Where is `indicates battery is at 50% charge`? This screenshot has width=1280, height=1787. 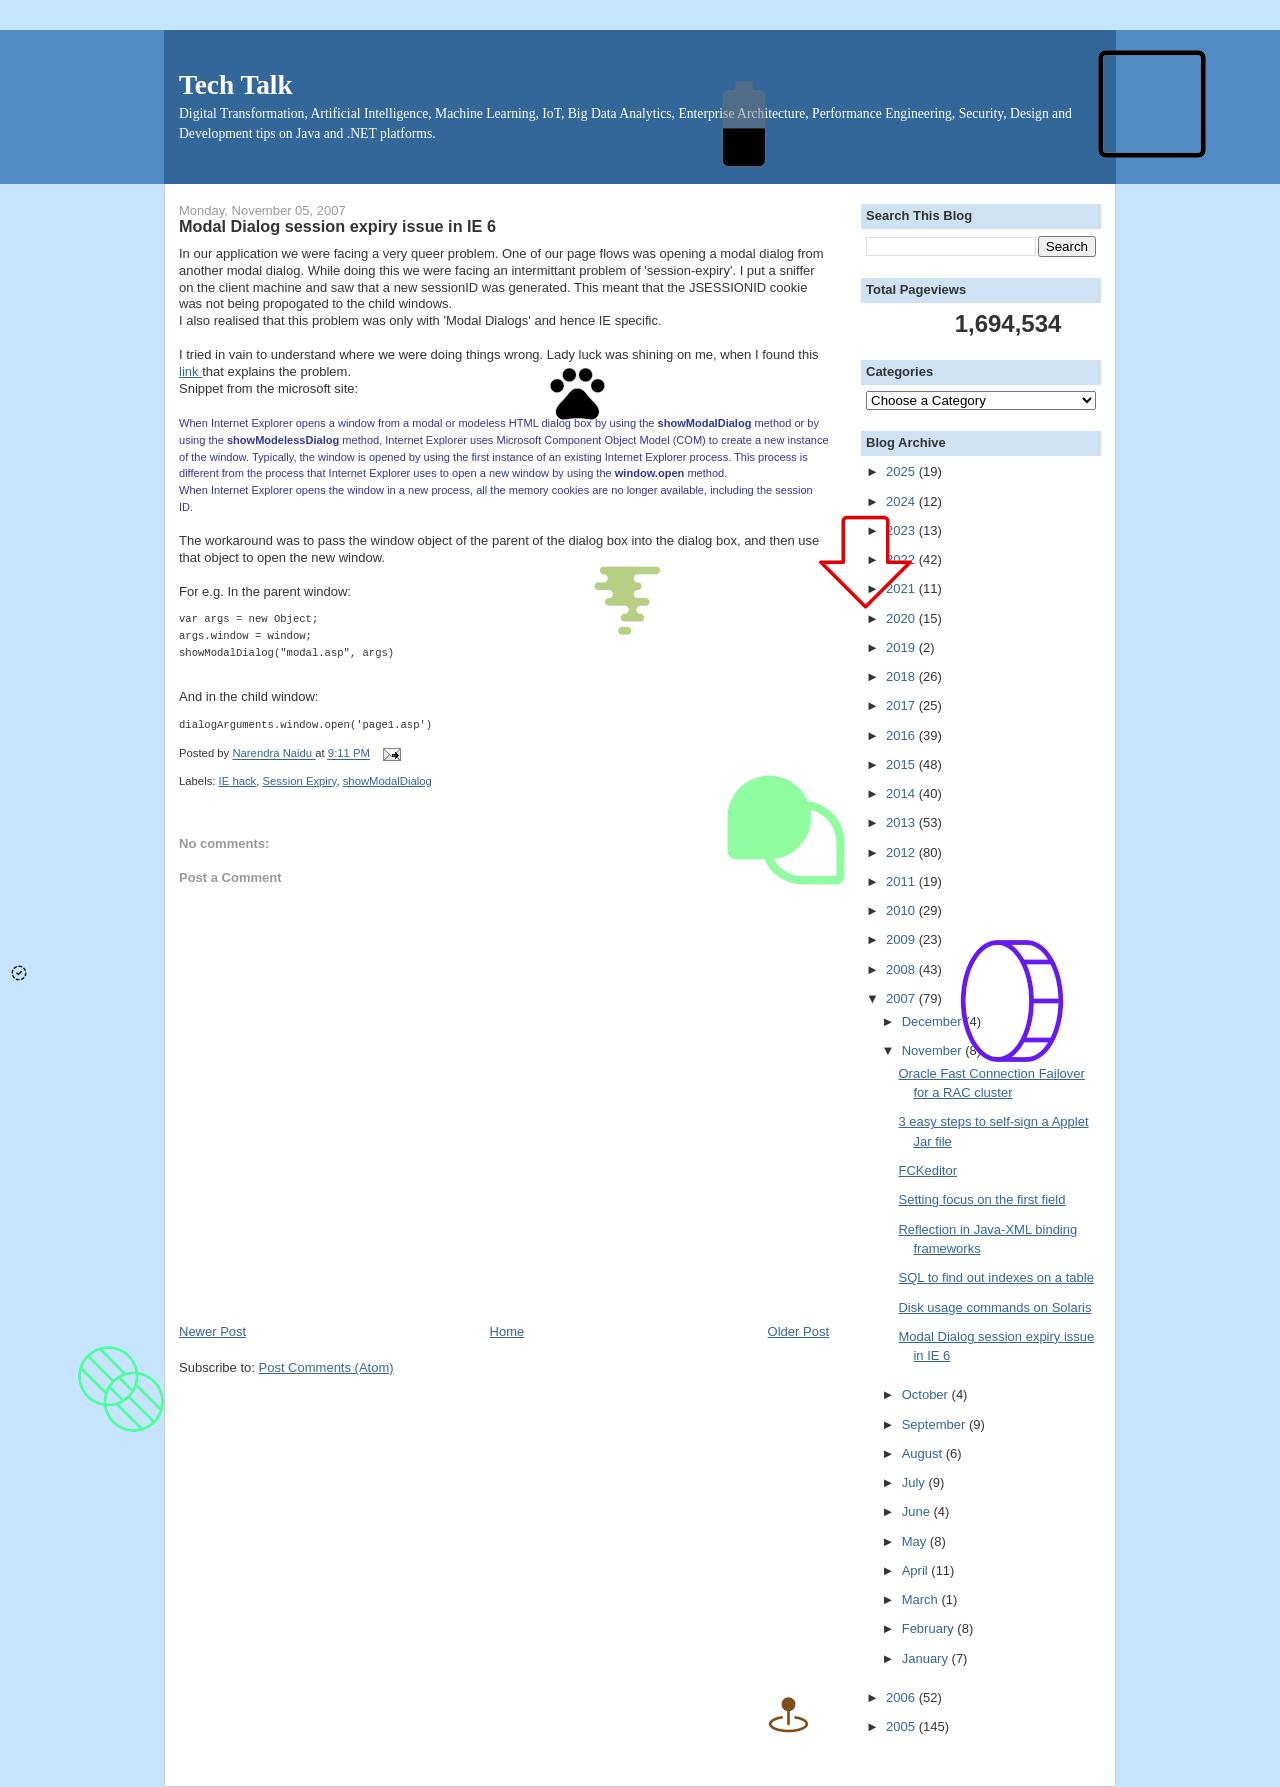 indicates battery is at 50% charge is located at coordinates (744, 124).